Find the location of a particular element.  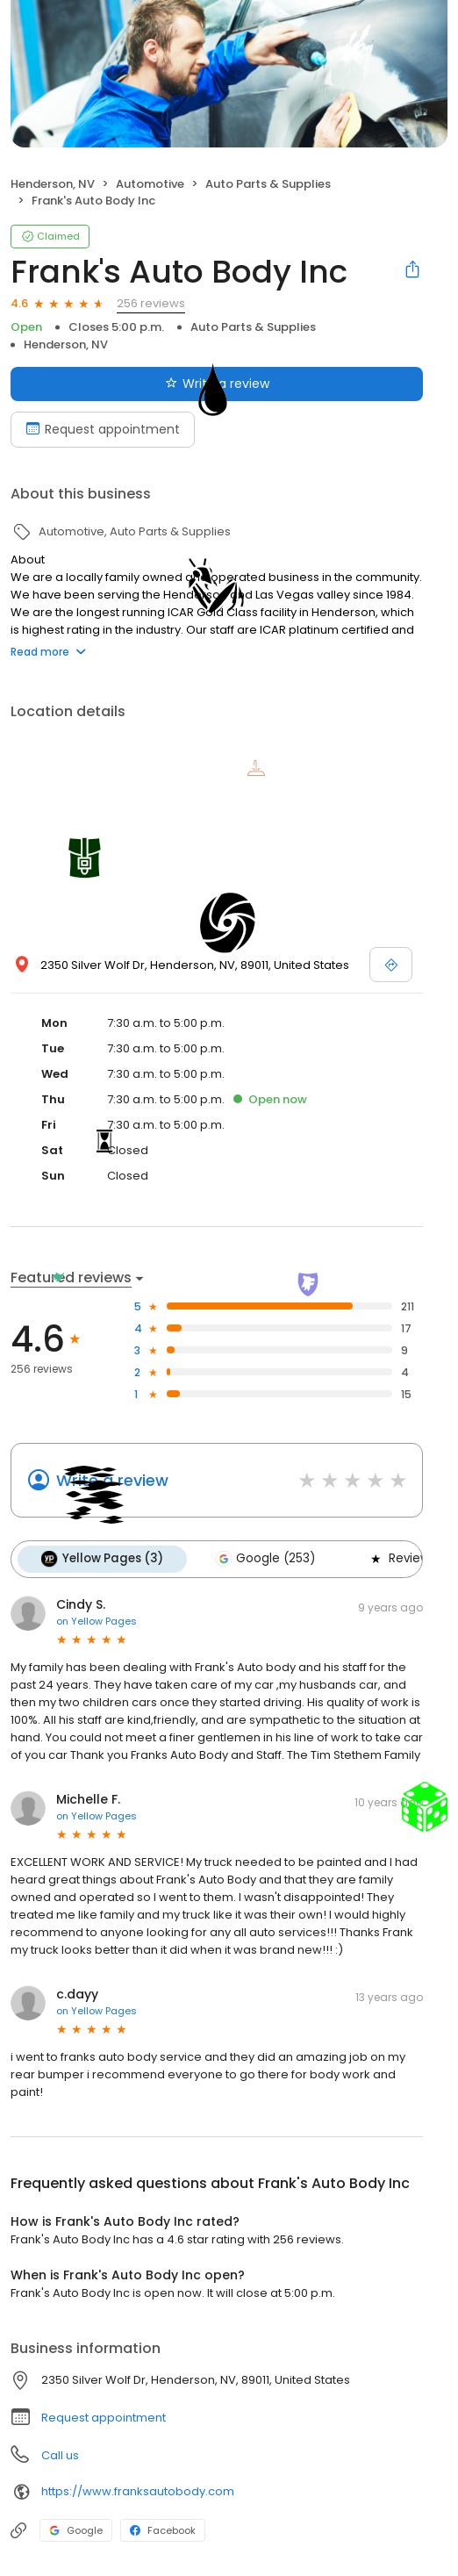

camera shutter or aperture control is located at coordinates (227, 922).